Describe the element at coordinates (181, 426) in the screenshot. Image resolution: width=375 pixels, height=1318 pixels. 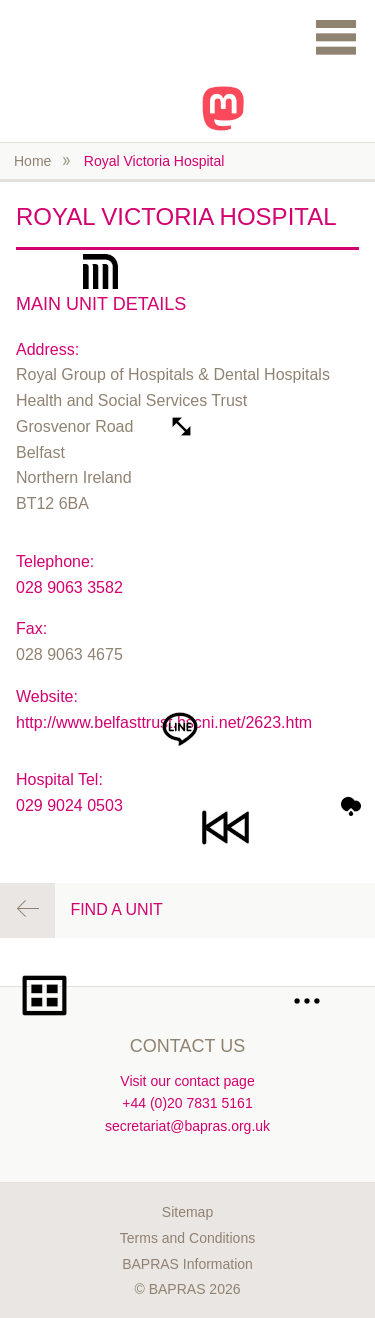
I see `expand content diagonally` at that location.